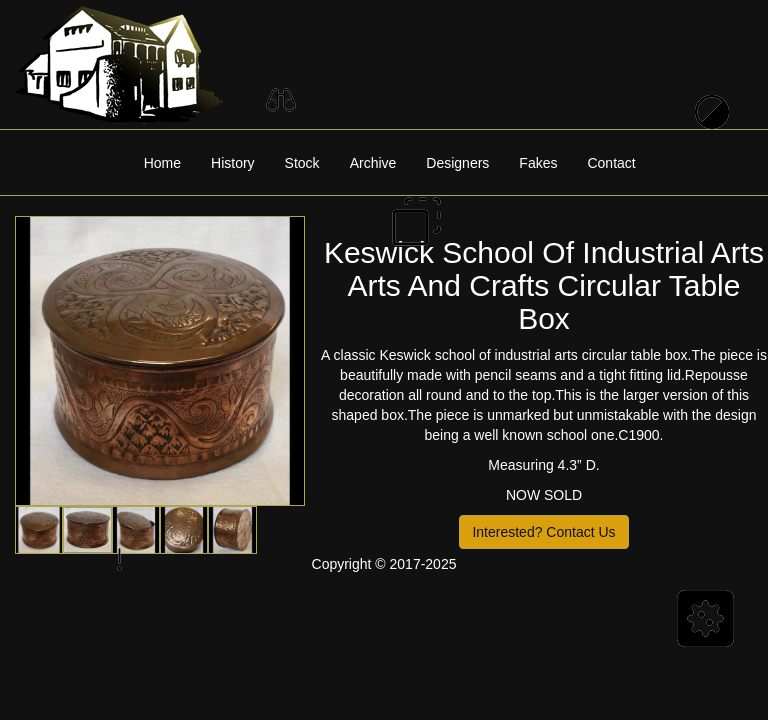  I want to click on search or explore content, so click(281, 100).